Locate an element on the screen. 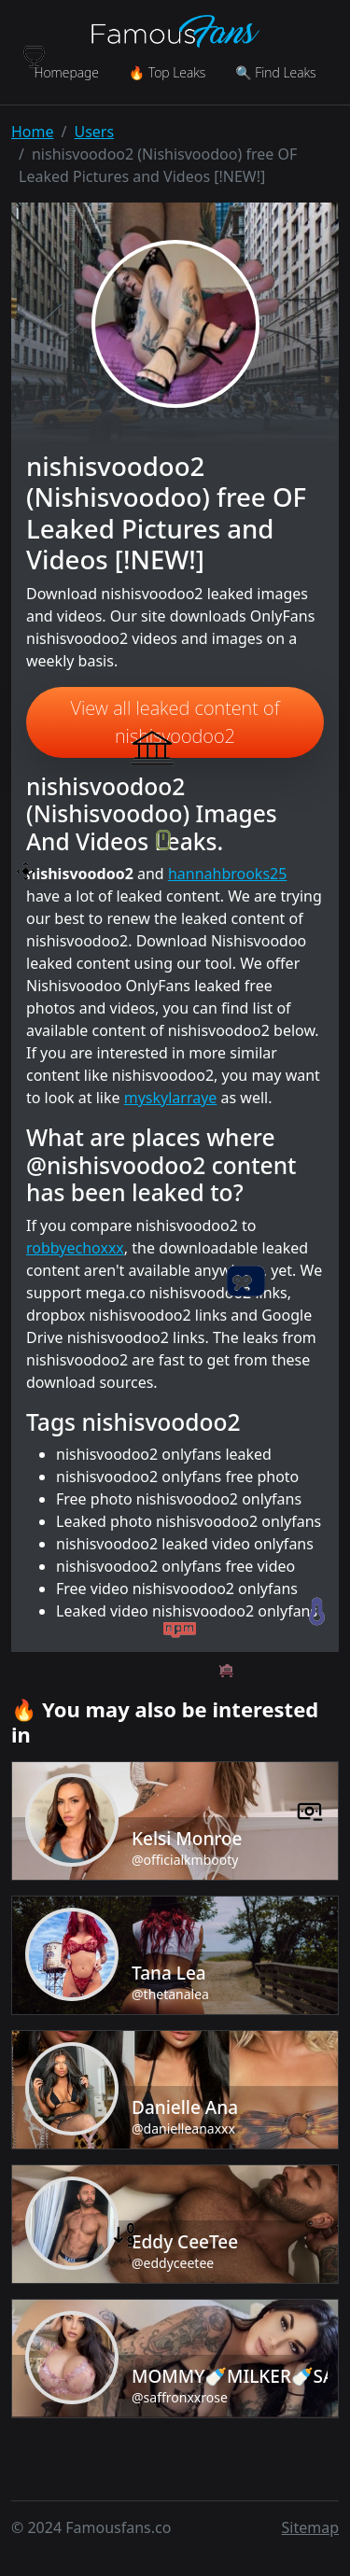 This screenshot has height=2576, width=350. access banking or financial services is located at coordinates (152, 749).